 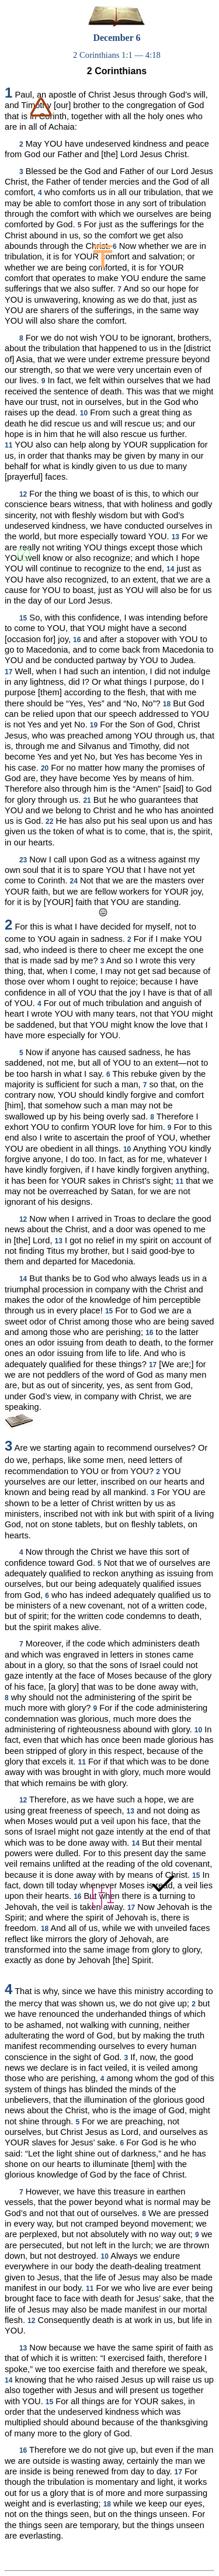 I want to click on indicates a warning or caution state, so click(x=41, y=108).